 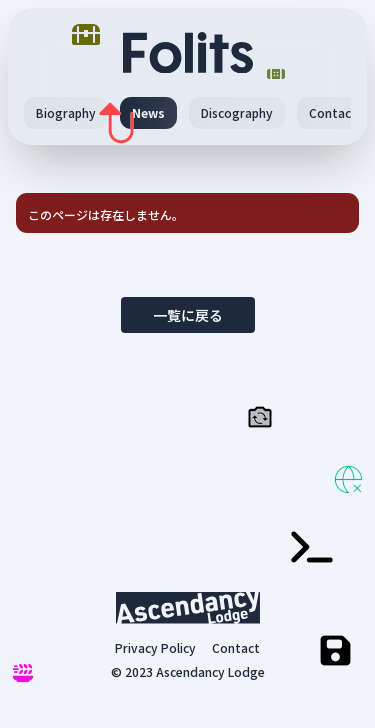 I want to click on open the command line terminal, so click(x=312, y=547).